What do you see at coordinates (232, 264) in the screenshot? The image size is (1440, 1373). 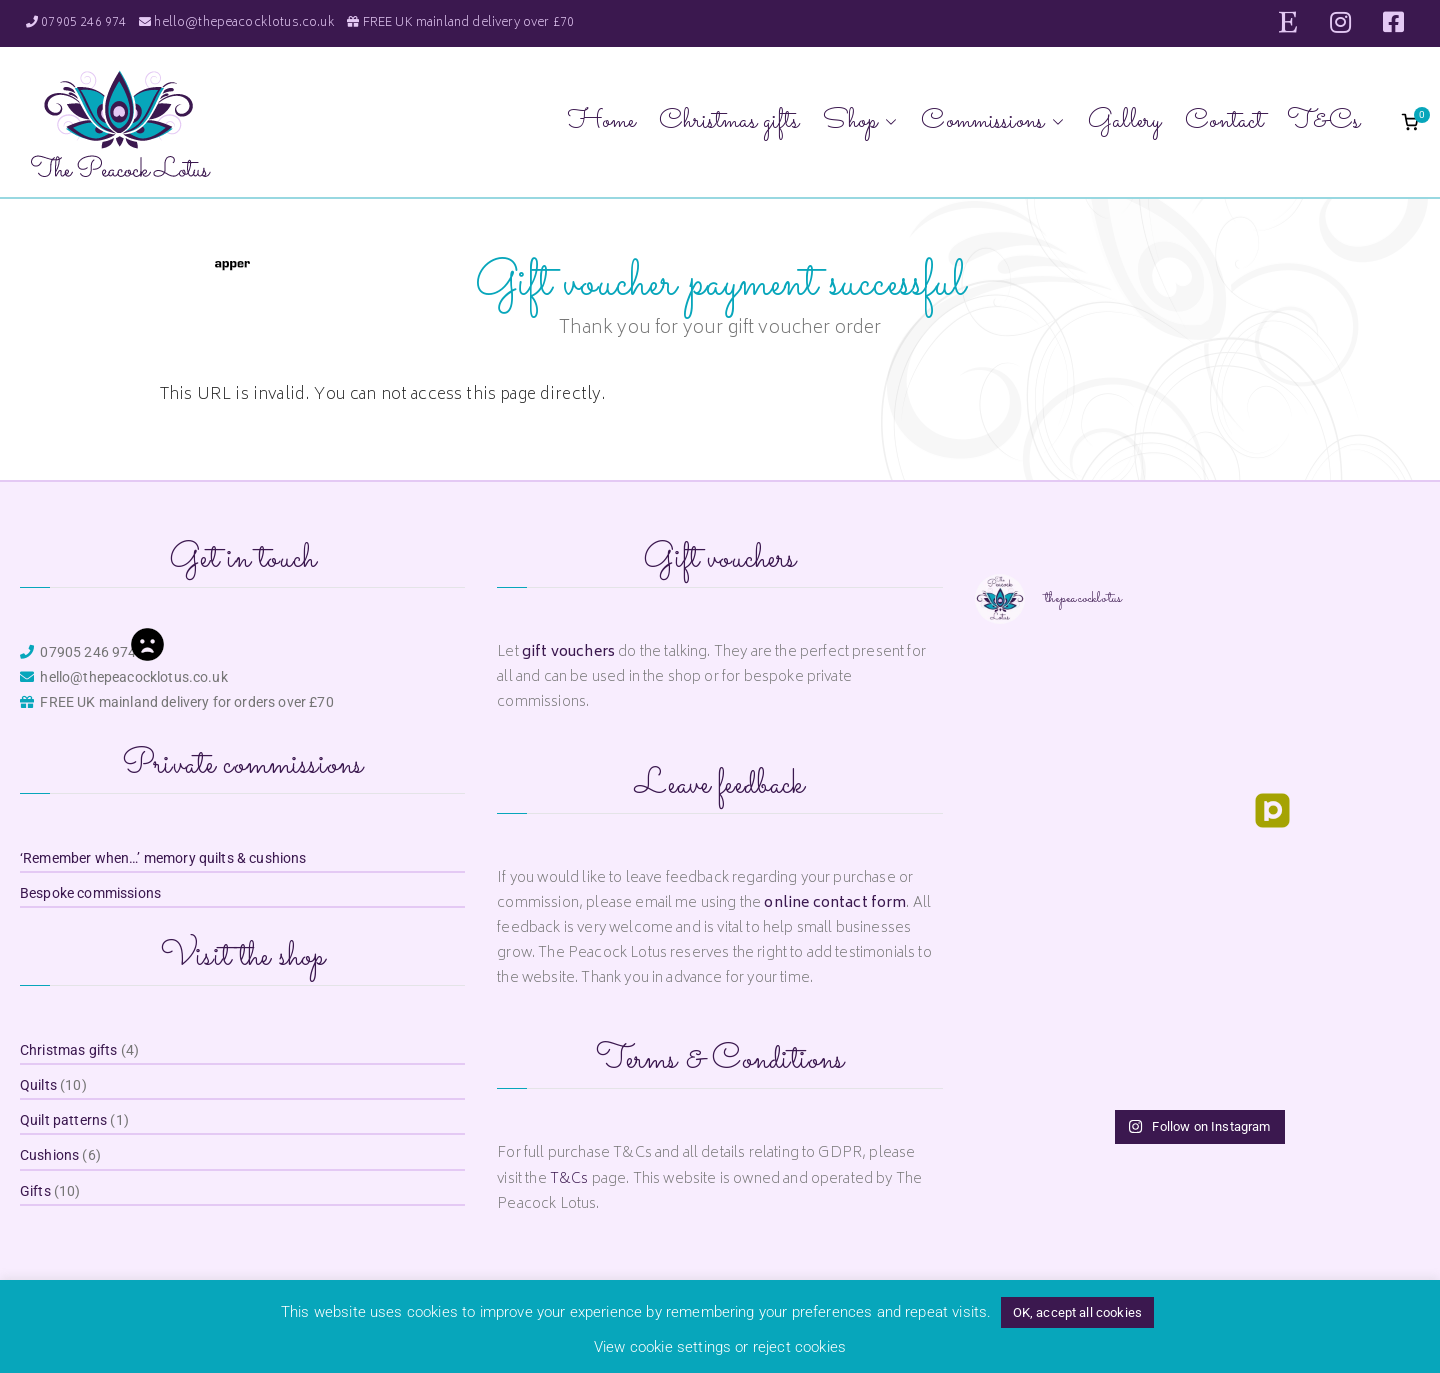 I see `apper brand logo` at bounding box center [232, 264].